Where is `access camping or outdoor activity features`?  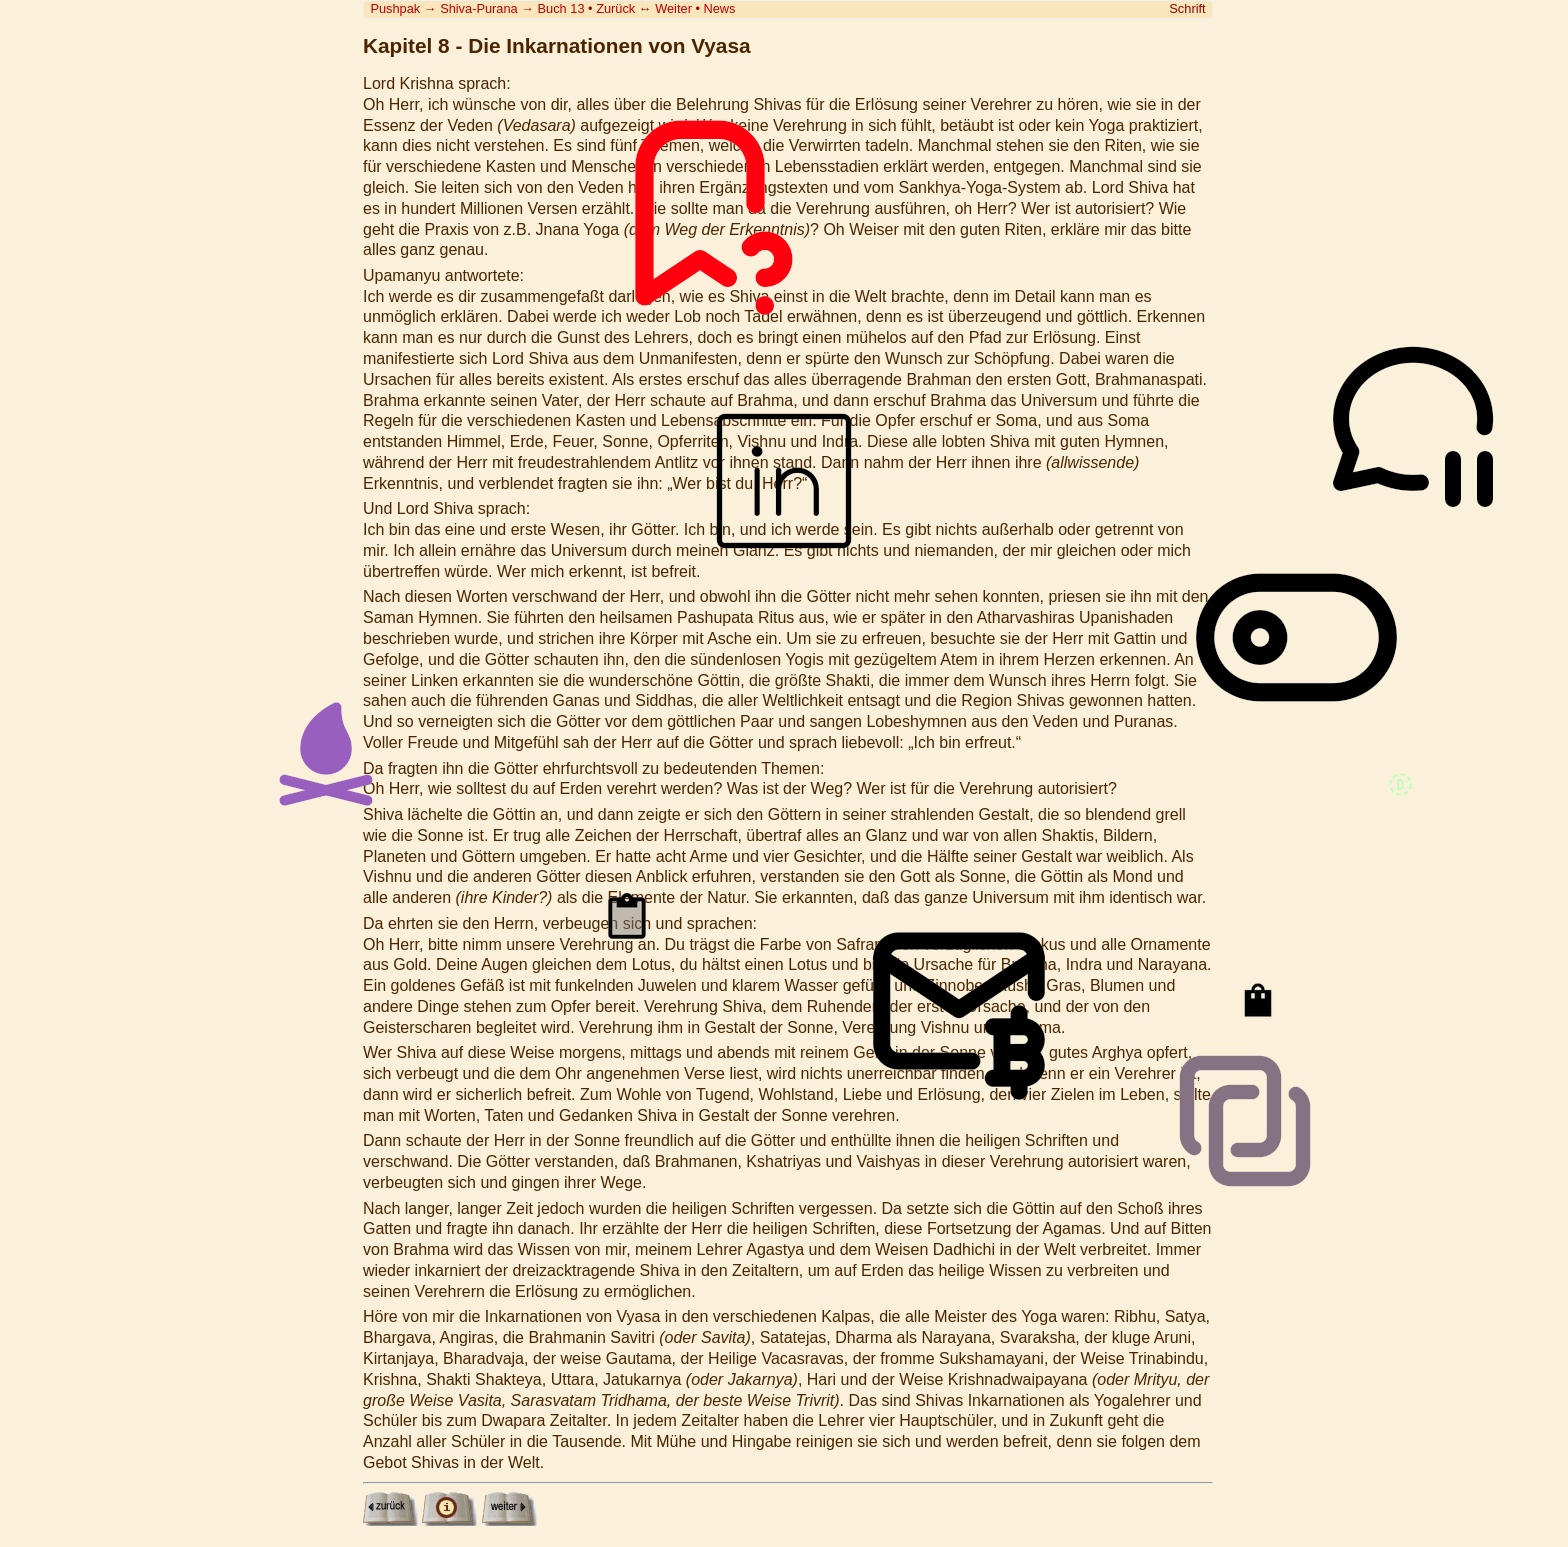
access camping or outdoor activity features is located at coordinates (326, 754).